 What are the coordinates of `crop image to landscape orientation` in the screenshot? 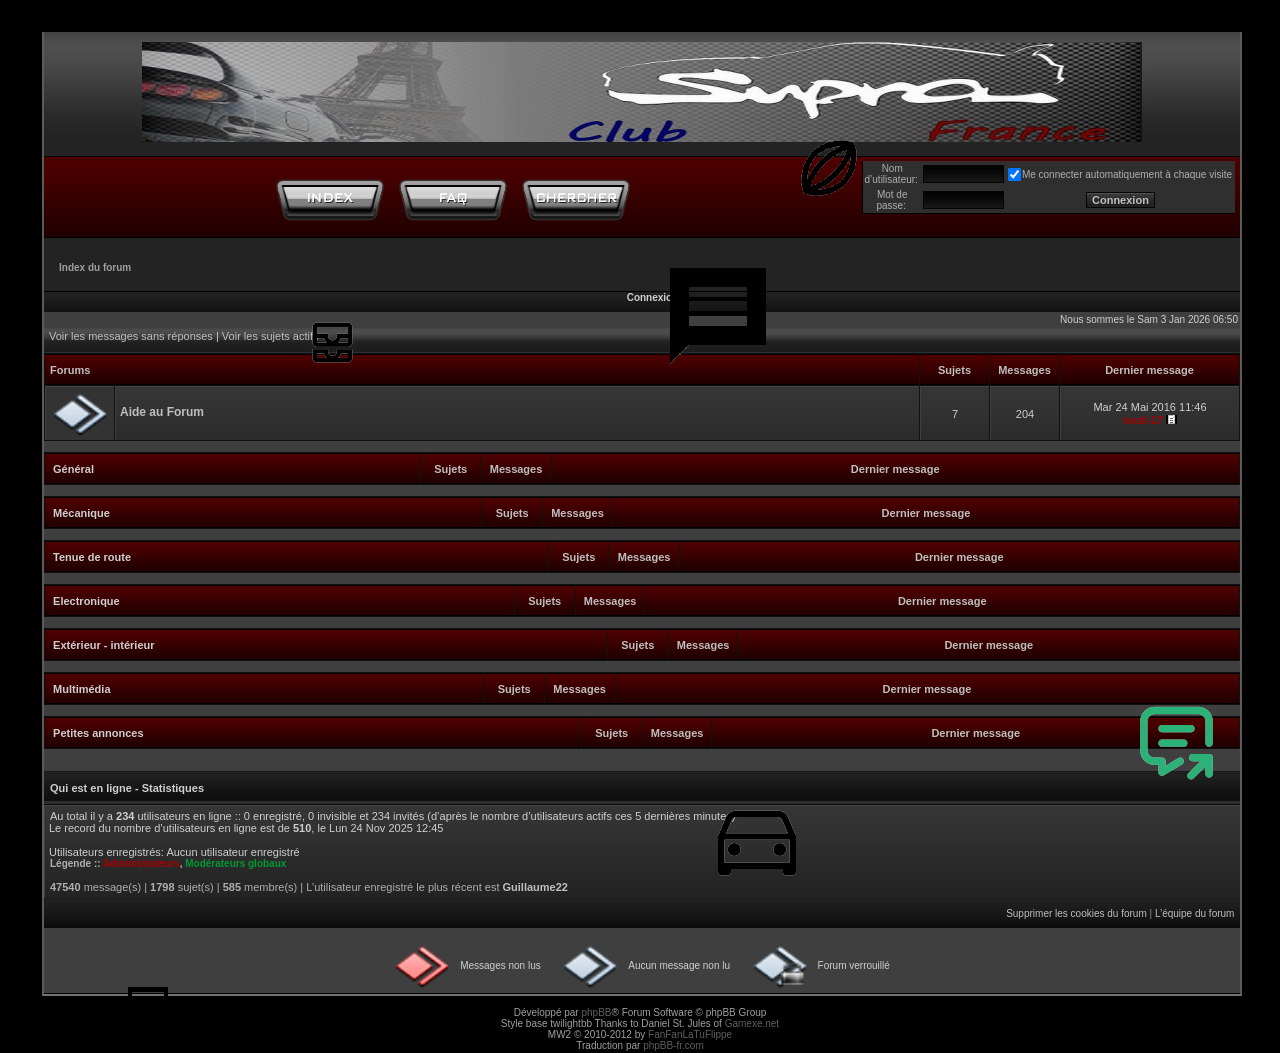 It's located at (148, 1003).